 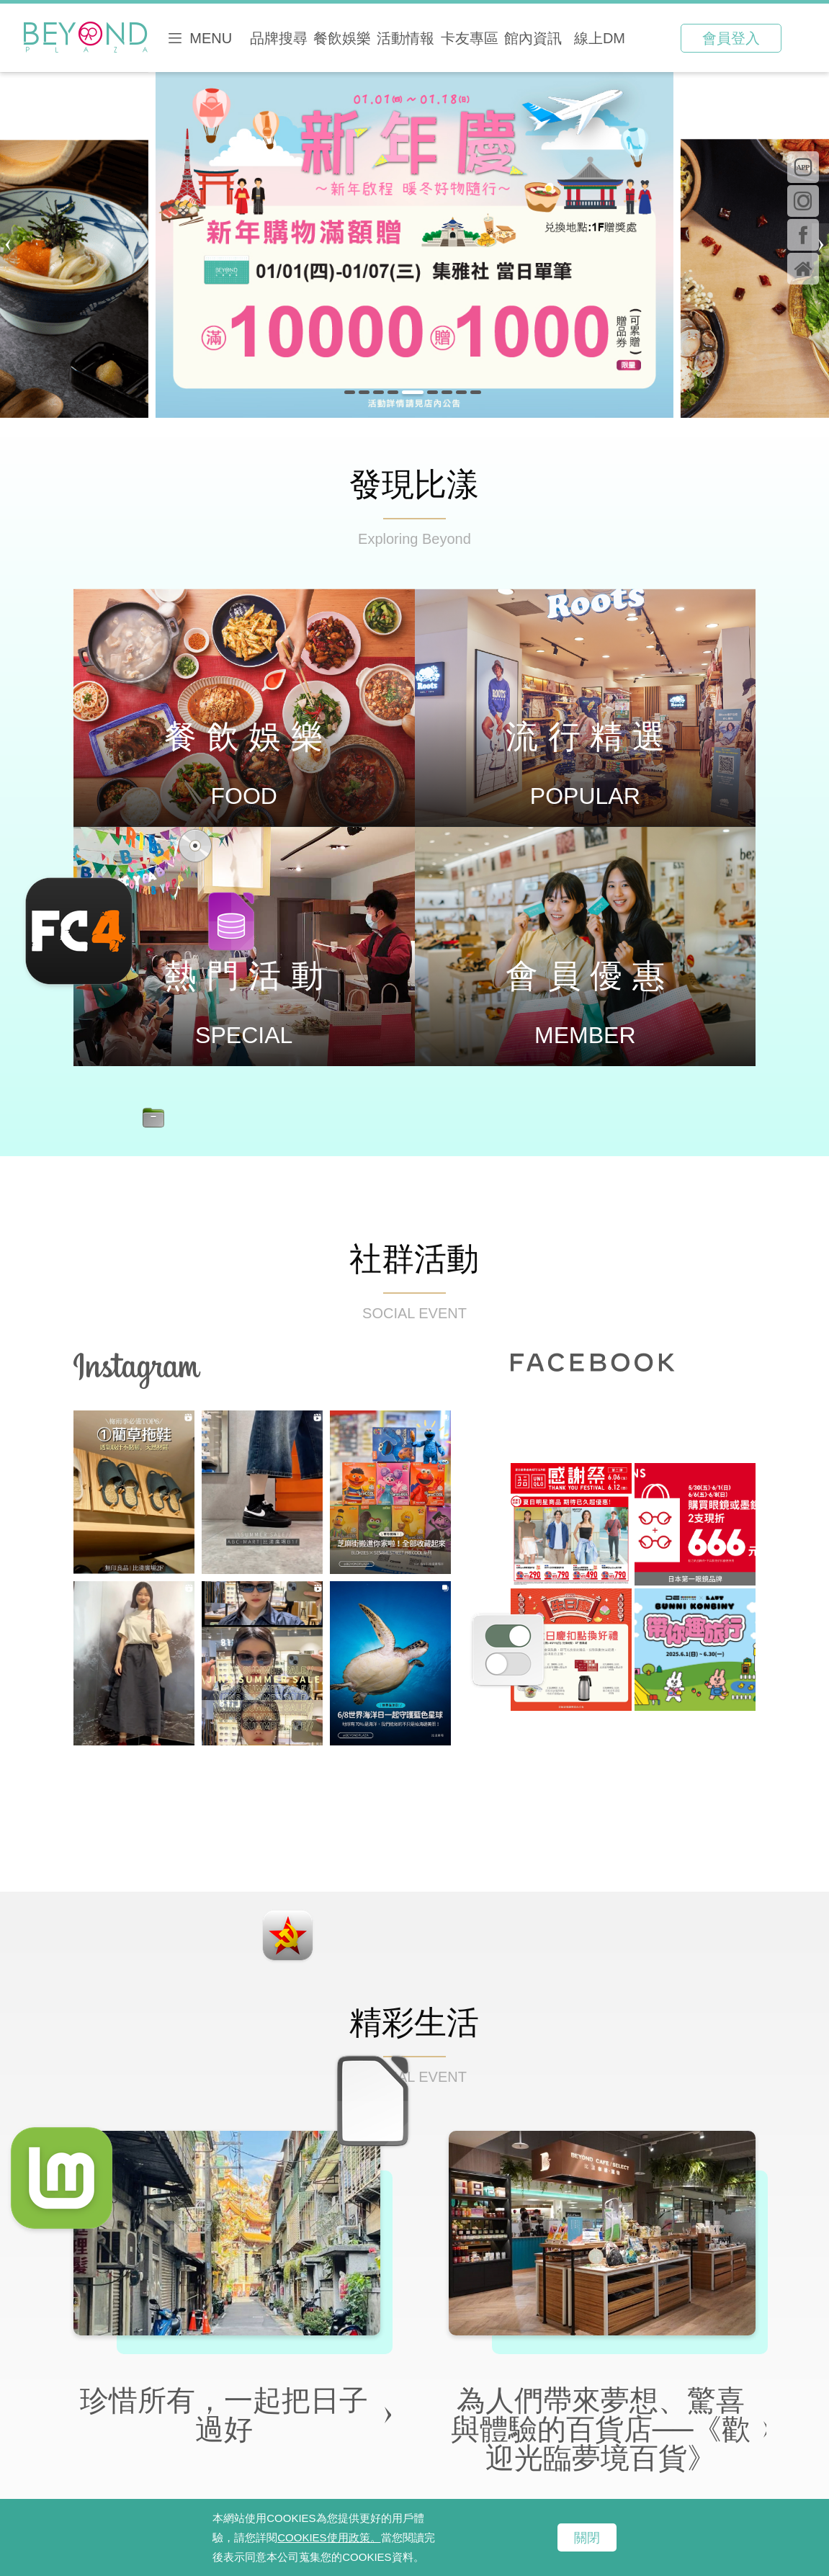 I want to click on open libreoffice start center, so click(x=372, y=2101).